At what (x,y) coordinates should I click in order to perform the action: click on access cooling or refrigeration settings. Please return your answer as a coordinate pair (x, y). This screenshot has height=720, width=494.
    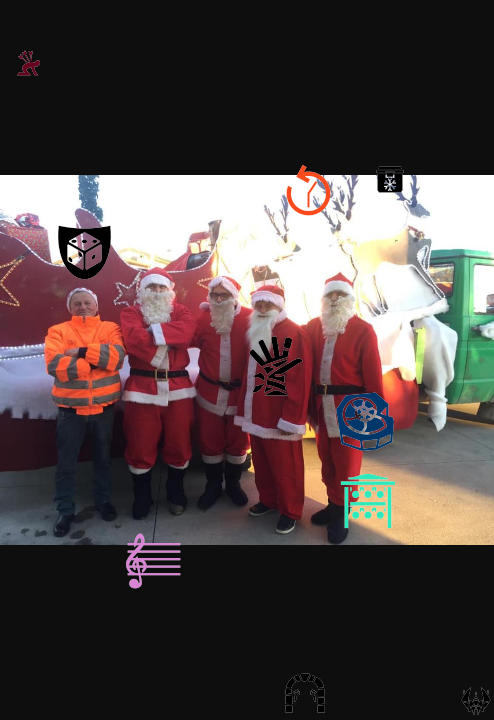
    Looking at the image, I should click on (390, 179).